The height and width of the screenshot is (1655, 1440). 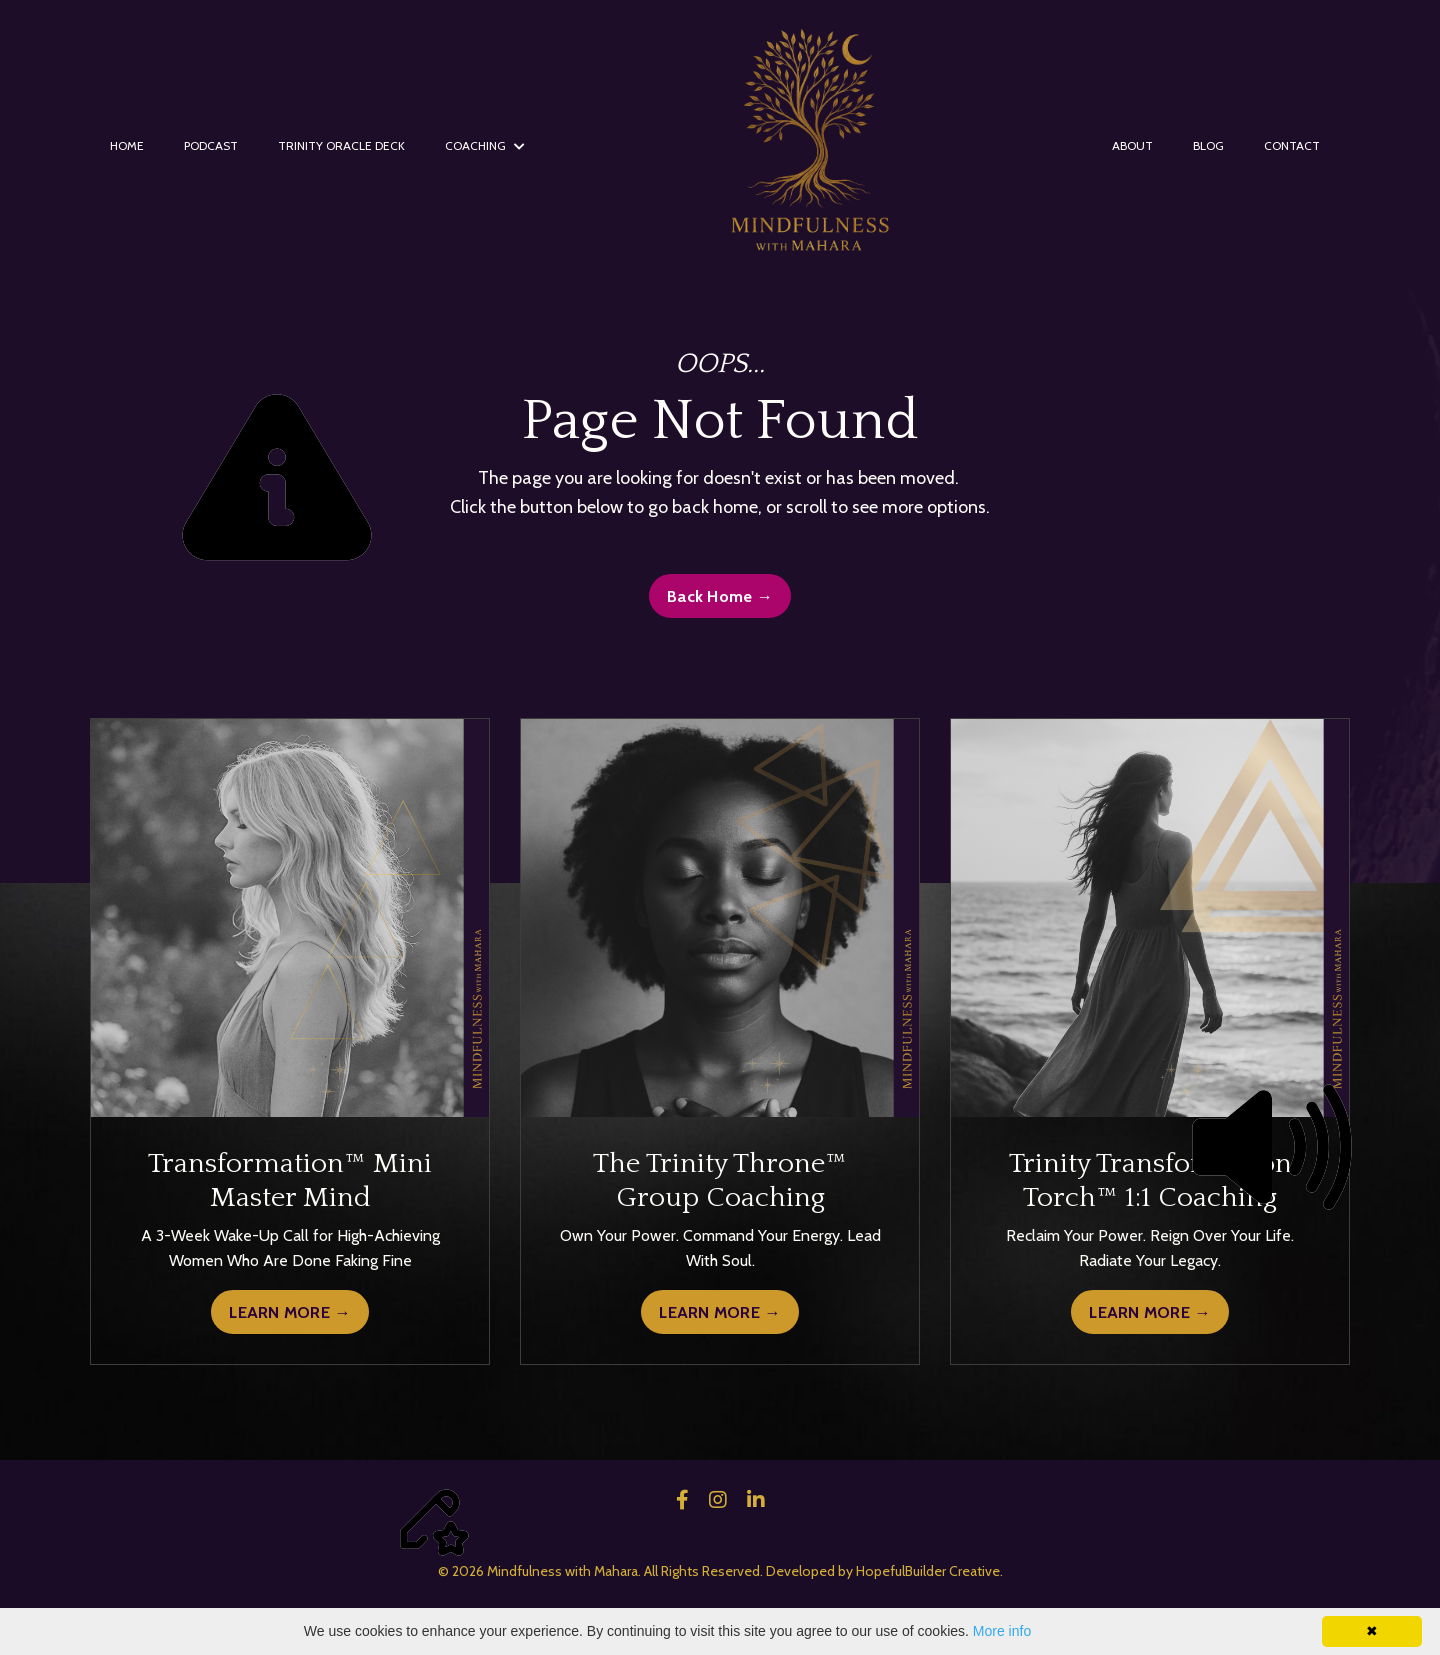 What do you see at coordinates (1272, 1147) in the screenshot?
I see `volume is set to high` at bounding box center [1272, 1147].